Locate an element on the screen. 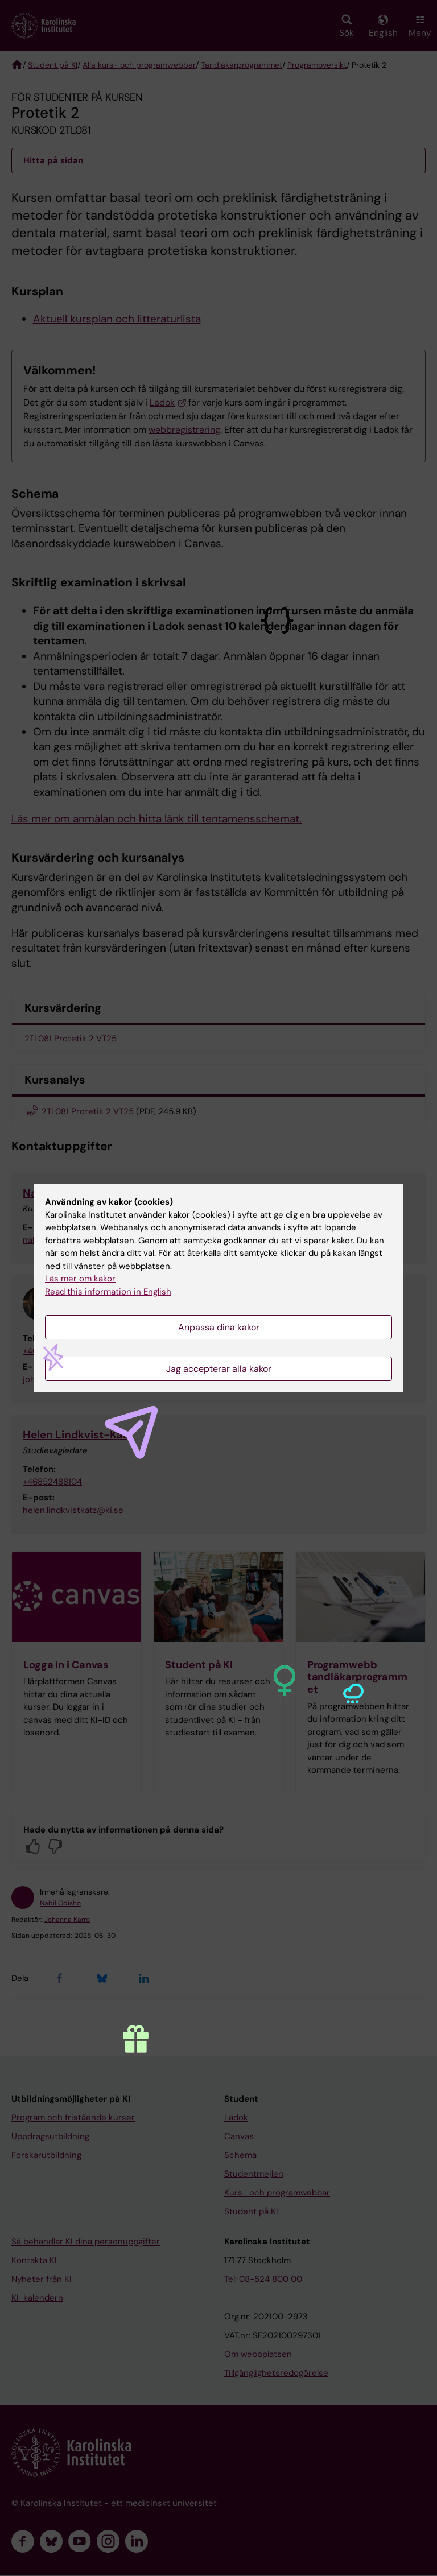 The image size is (437, 2576). access code or developer settings is located at coordinates (277, 621).